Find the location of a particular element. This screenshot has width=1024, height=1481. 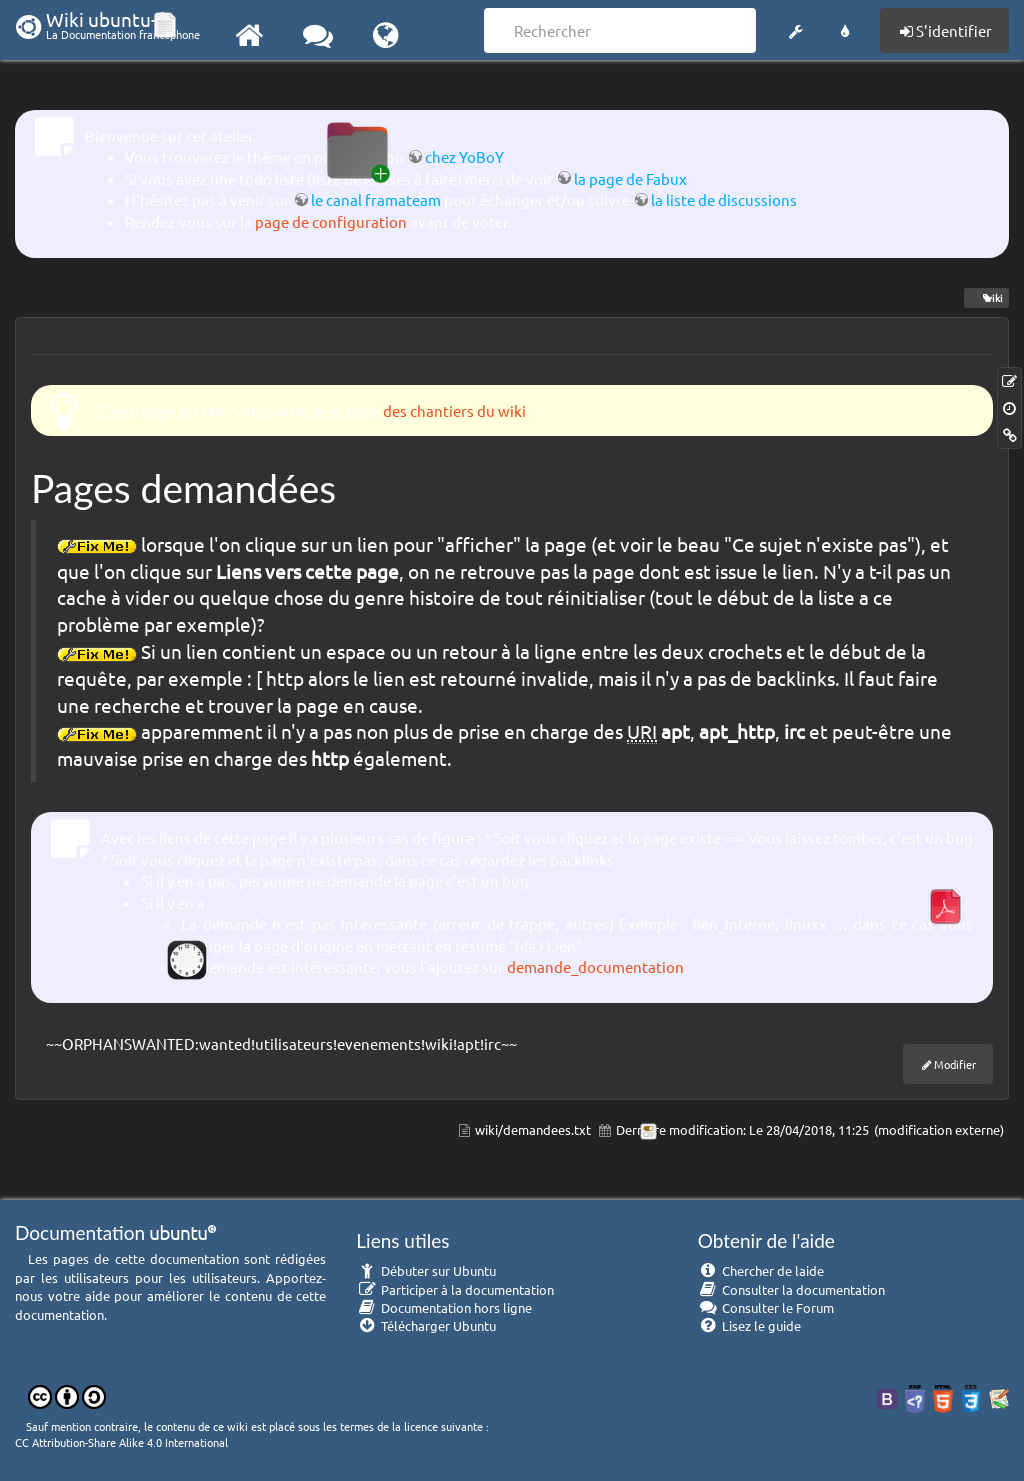

open desktop preferences or settings is located at coordinates (648, 1131).